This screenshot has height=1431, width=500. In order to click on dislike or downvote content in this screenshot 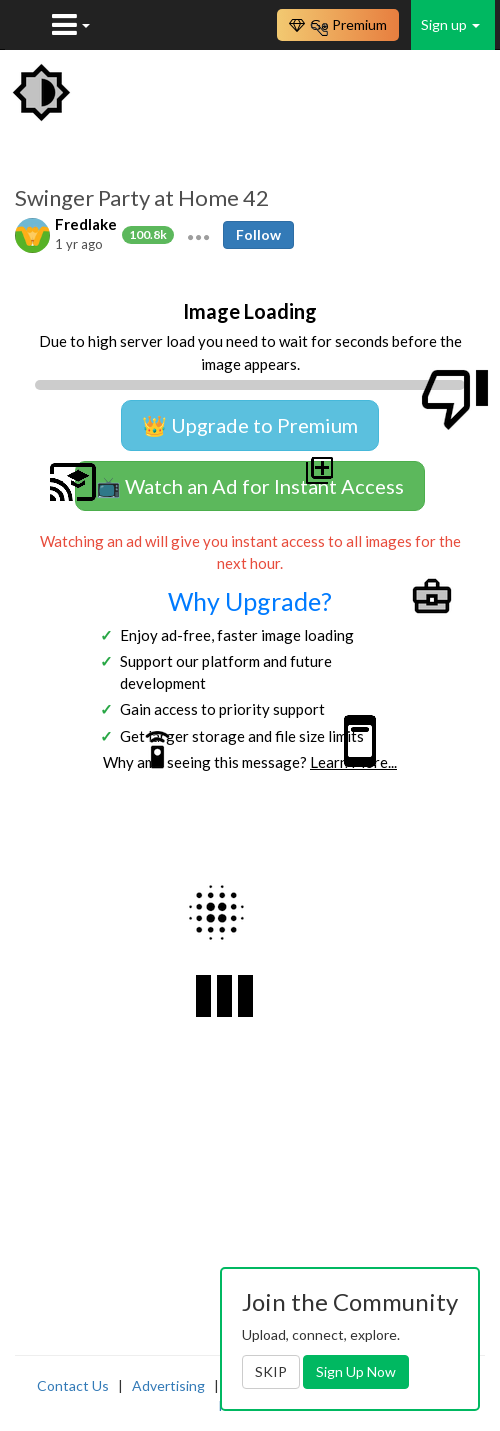, I will do `click(455, 397)`.